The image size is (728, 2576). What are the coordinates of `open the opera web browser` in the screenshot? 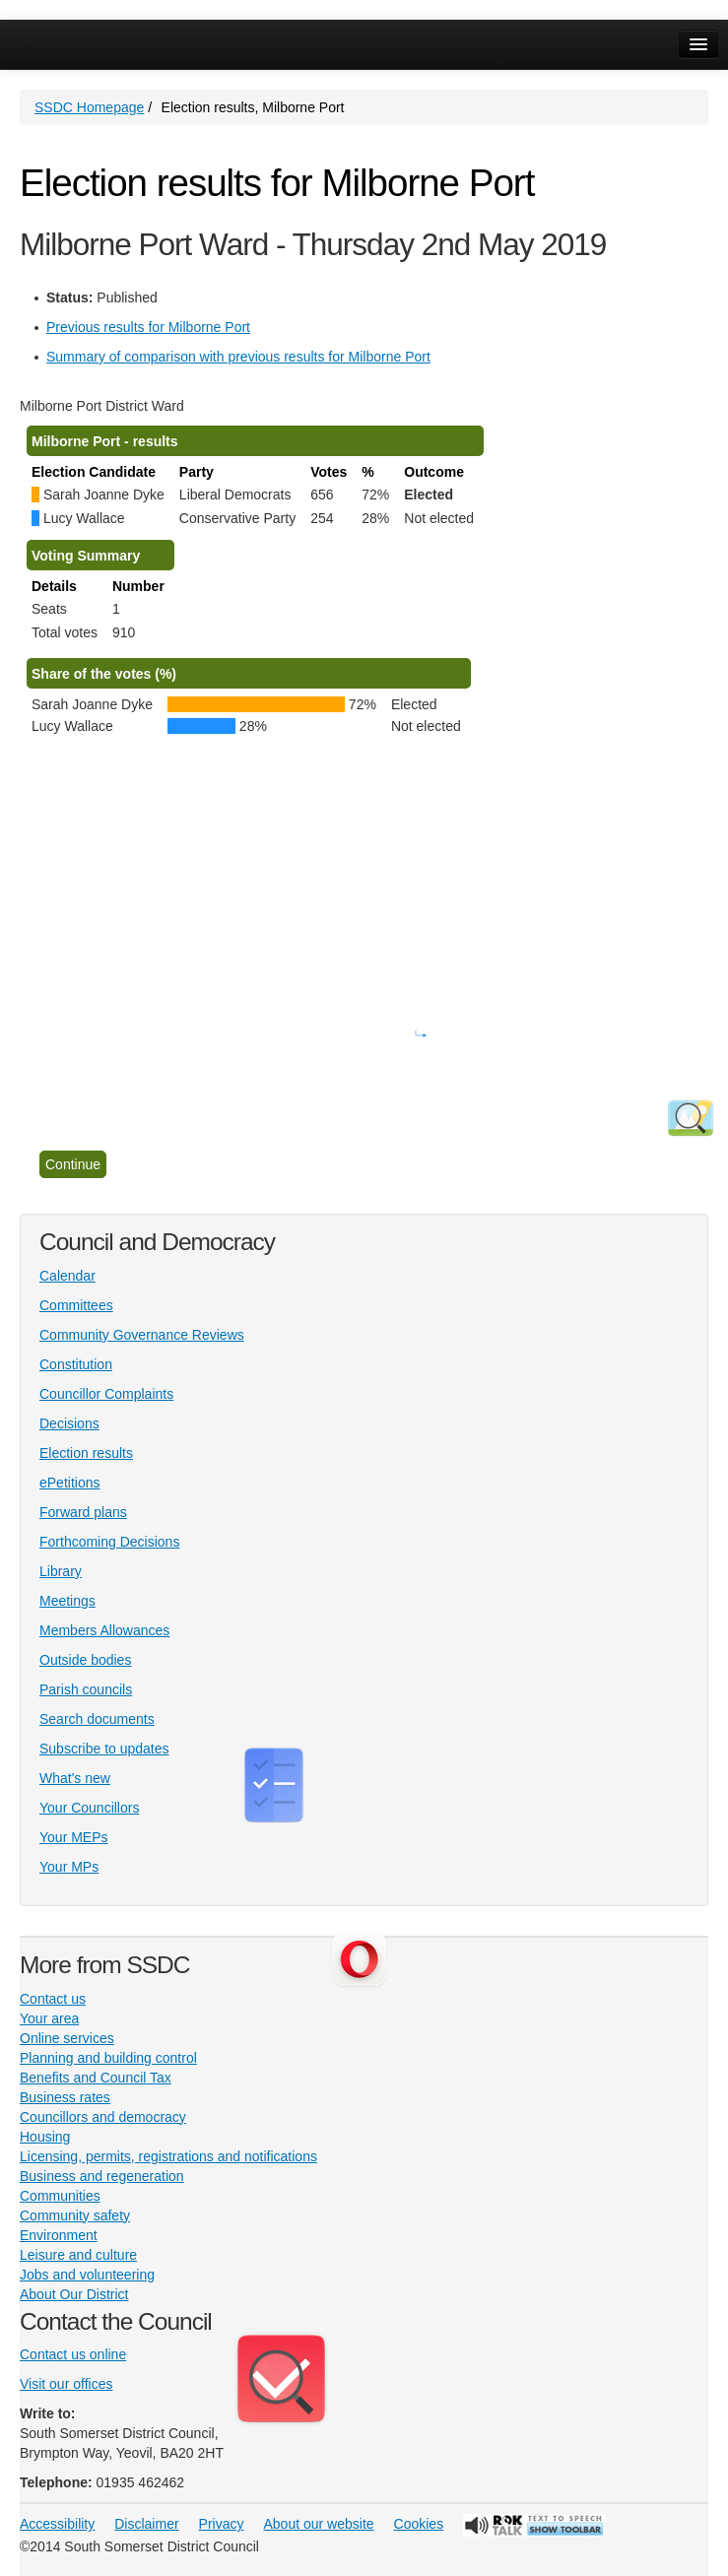 It's located at (359, 1958).